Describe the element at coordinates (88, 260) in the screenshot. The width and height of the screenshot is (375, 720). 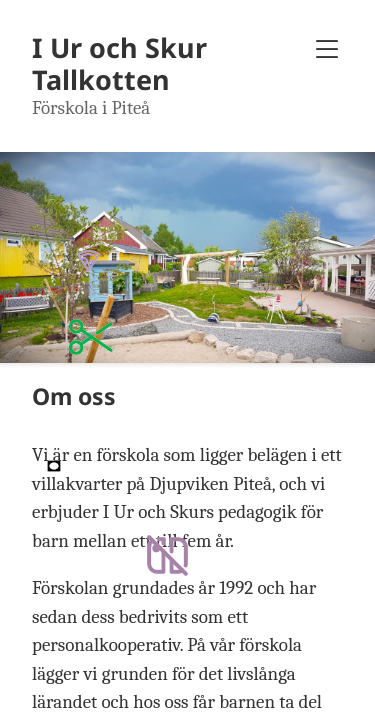
I see `browse food delivery options` at that location.